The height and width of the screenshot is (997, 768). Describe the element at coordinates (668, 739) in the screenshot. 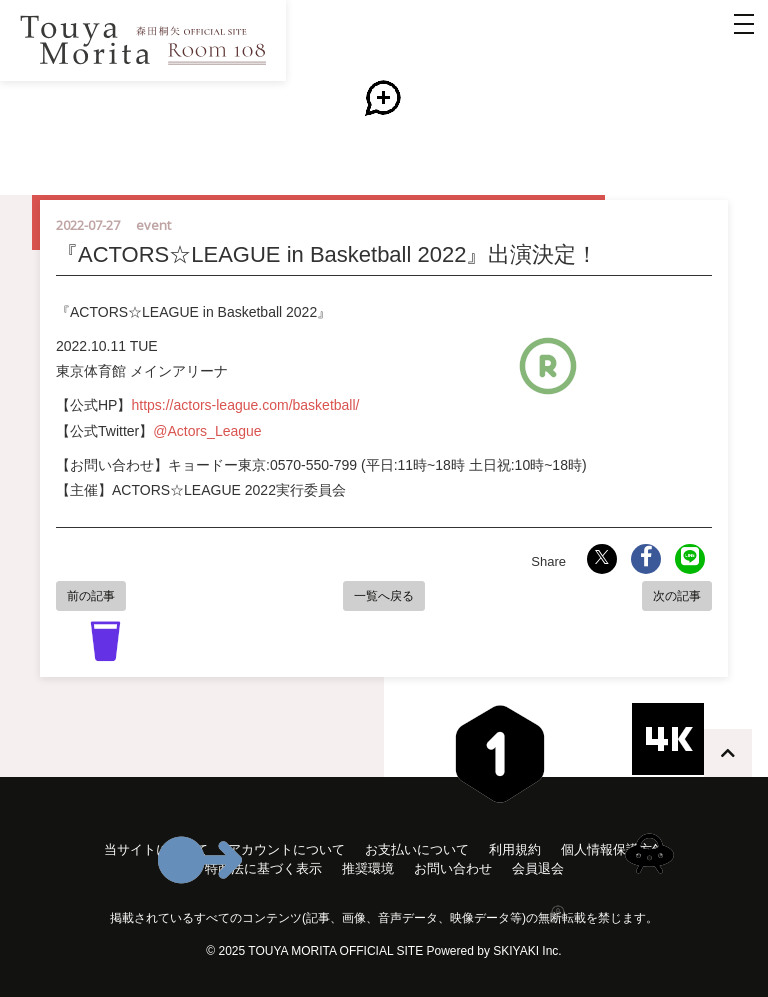

I see `indicates 4K resolution video quality` at that location.